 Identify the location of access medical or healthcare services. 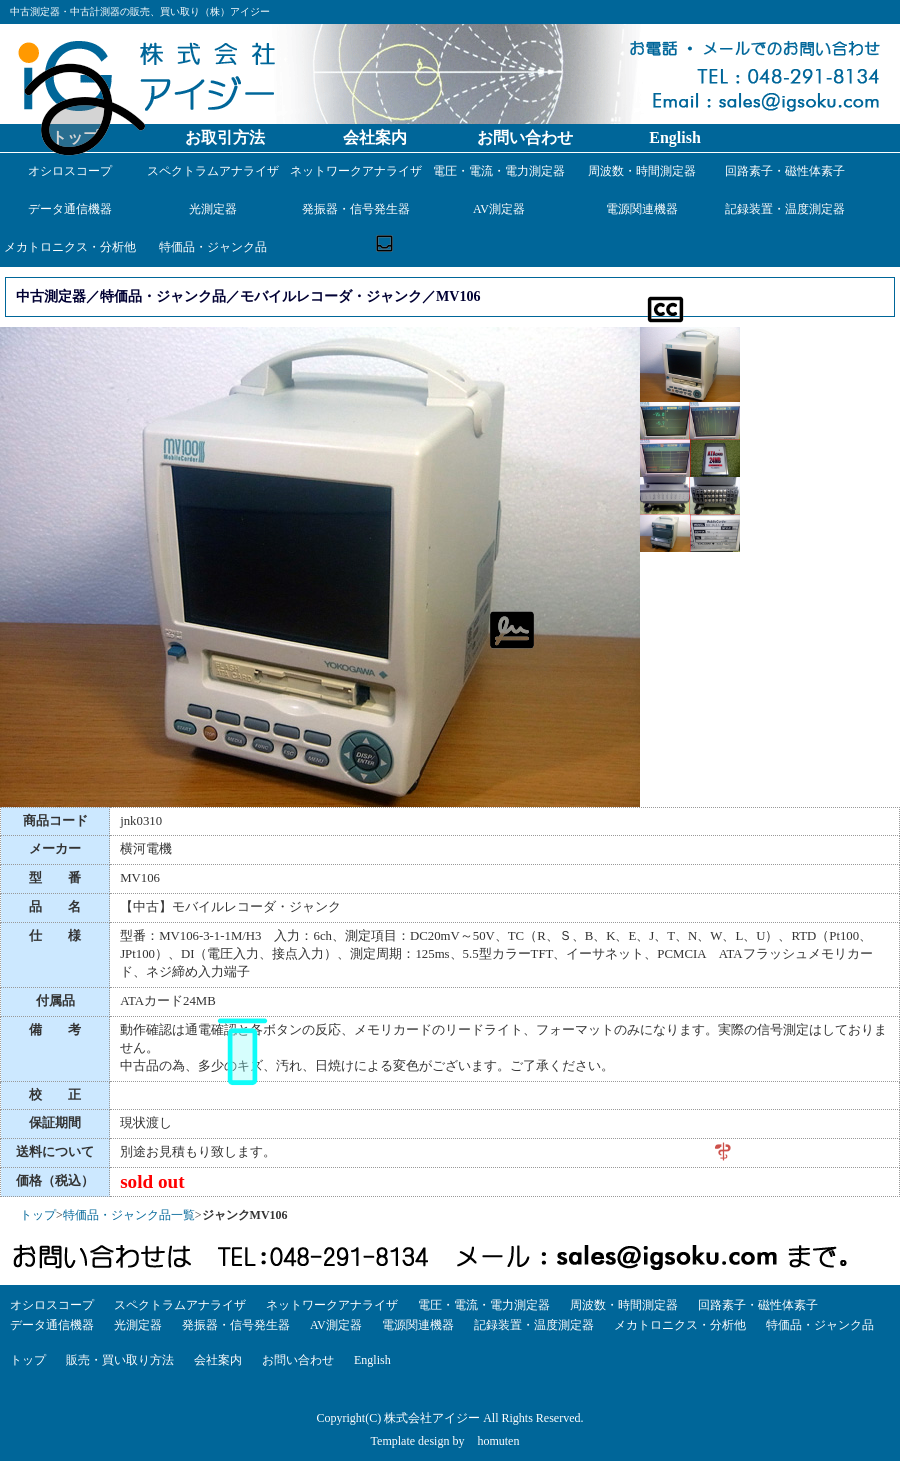
(723, 1151).